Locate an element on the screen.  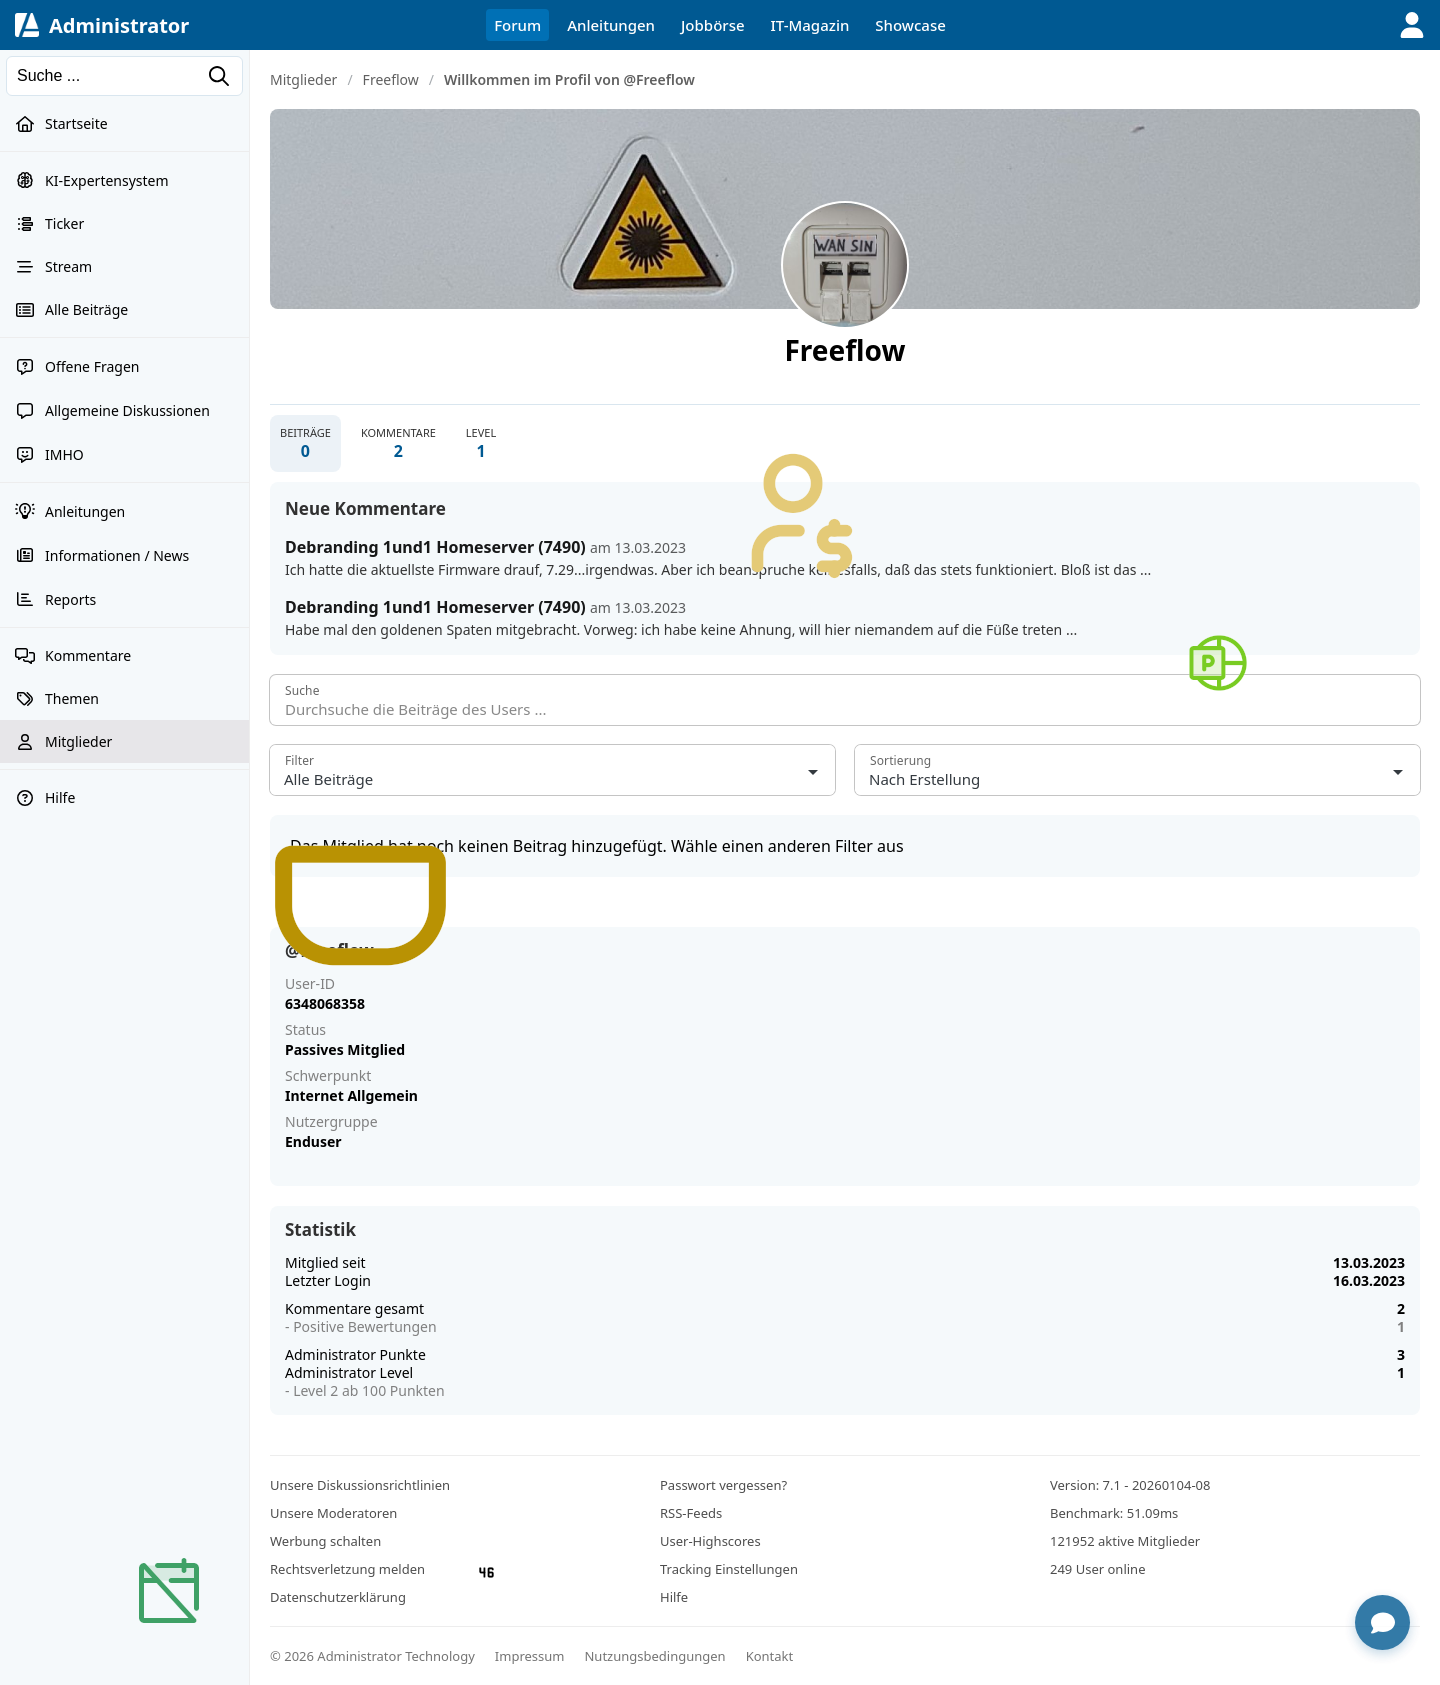
displays the number 46 as a label or badge is located at coordinates (486, 1572).